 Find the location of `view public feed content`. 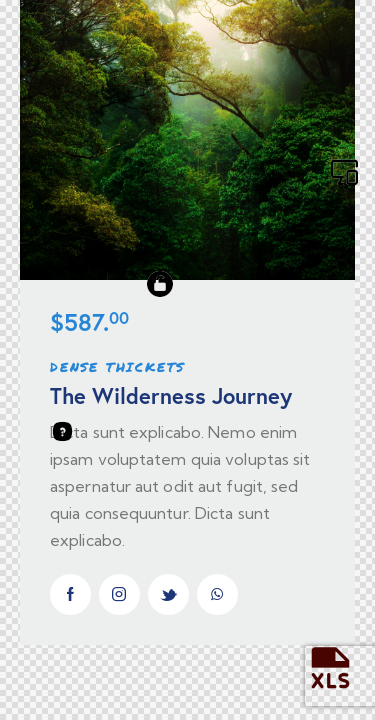

view public feed content is located at coordinates (160, 284).